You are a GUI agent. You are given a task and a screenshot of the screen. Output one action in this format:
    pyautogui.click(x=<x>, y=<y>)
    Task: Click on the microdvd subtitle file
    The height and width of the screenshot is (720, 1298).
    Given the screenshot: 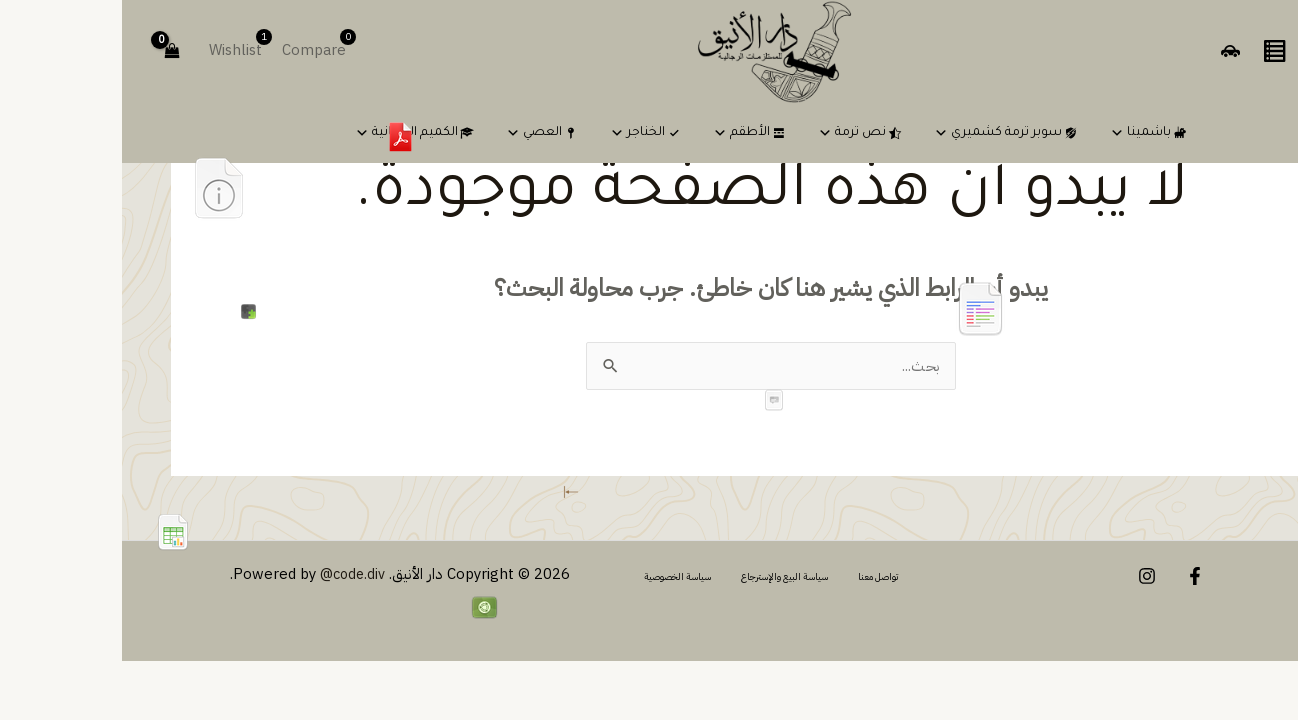 What is the action you would take?
    pyautogui.click(x=774, y=400)
    